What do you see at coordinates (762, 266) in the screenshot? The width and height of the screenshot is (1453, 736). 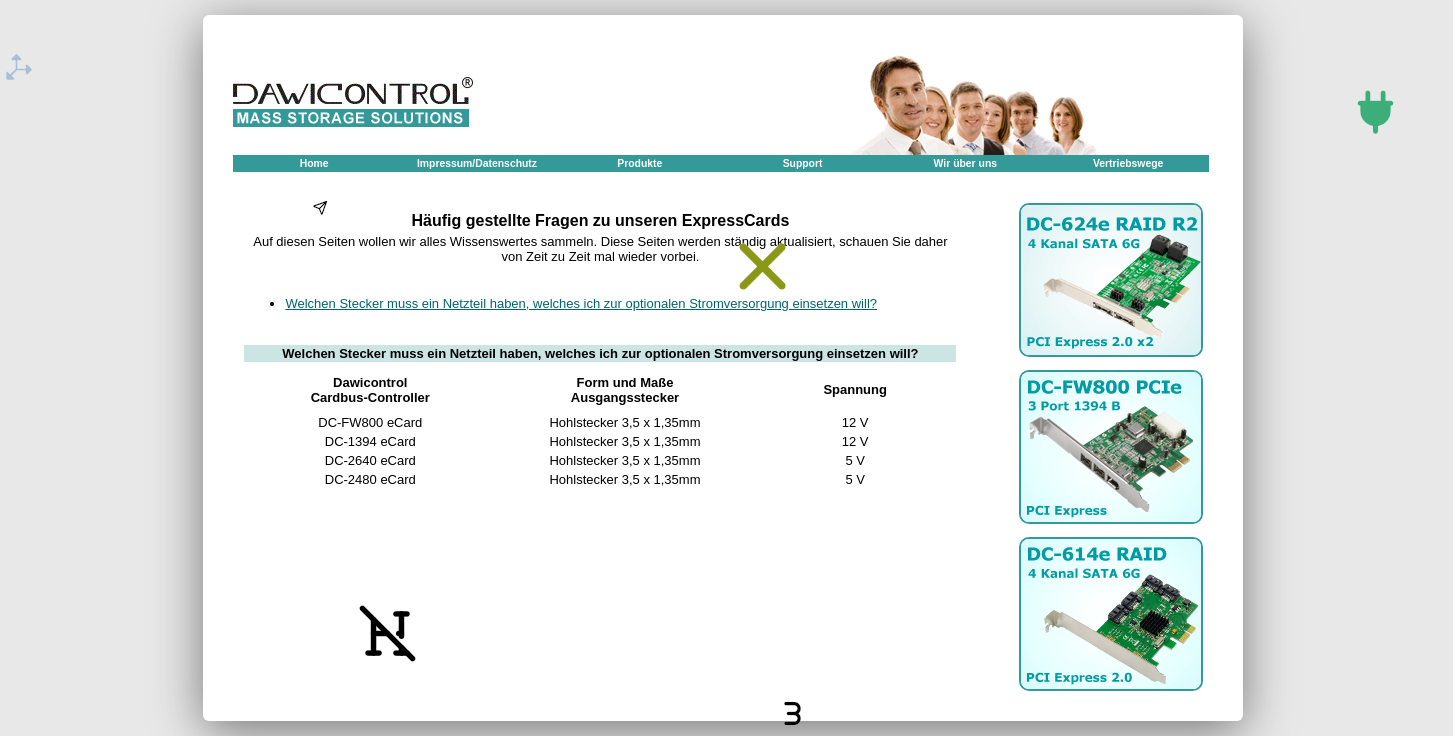 I see `close a window or dialog` at bounding box center [762, 266].